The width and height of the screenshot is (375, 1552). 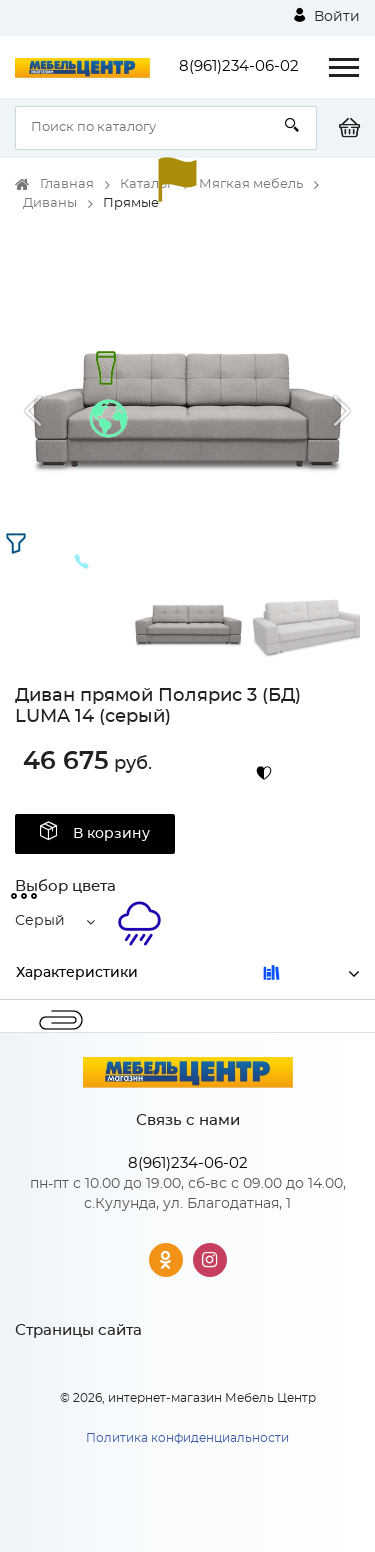 I want to click on make a phone call, so click(x=81, y=561).